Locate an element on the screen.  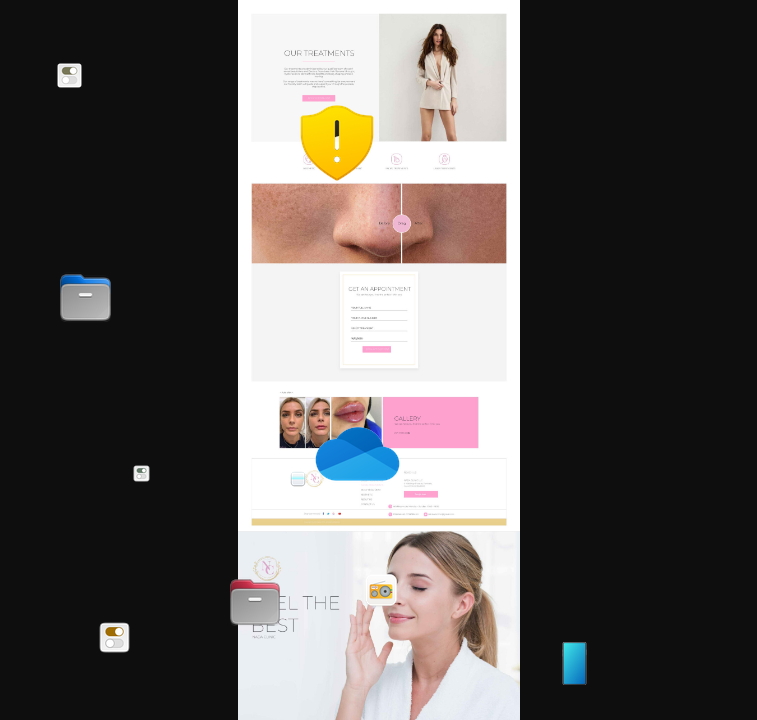
indicates a security warning or alert is located at coordinates (337, 143).